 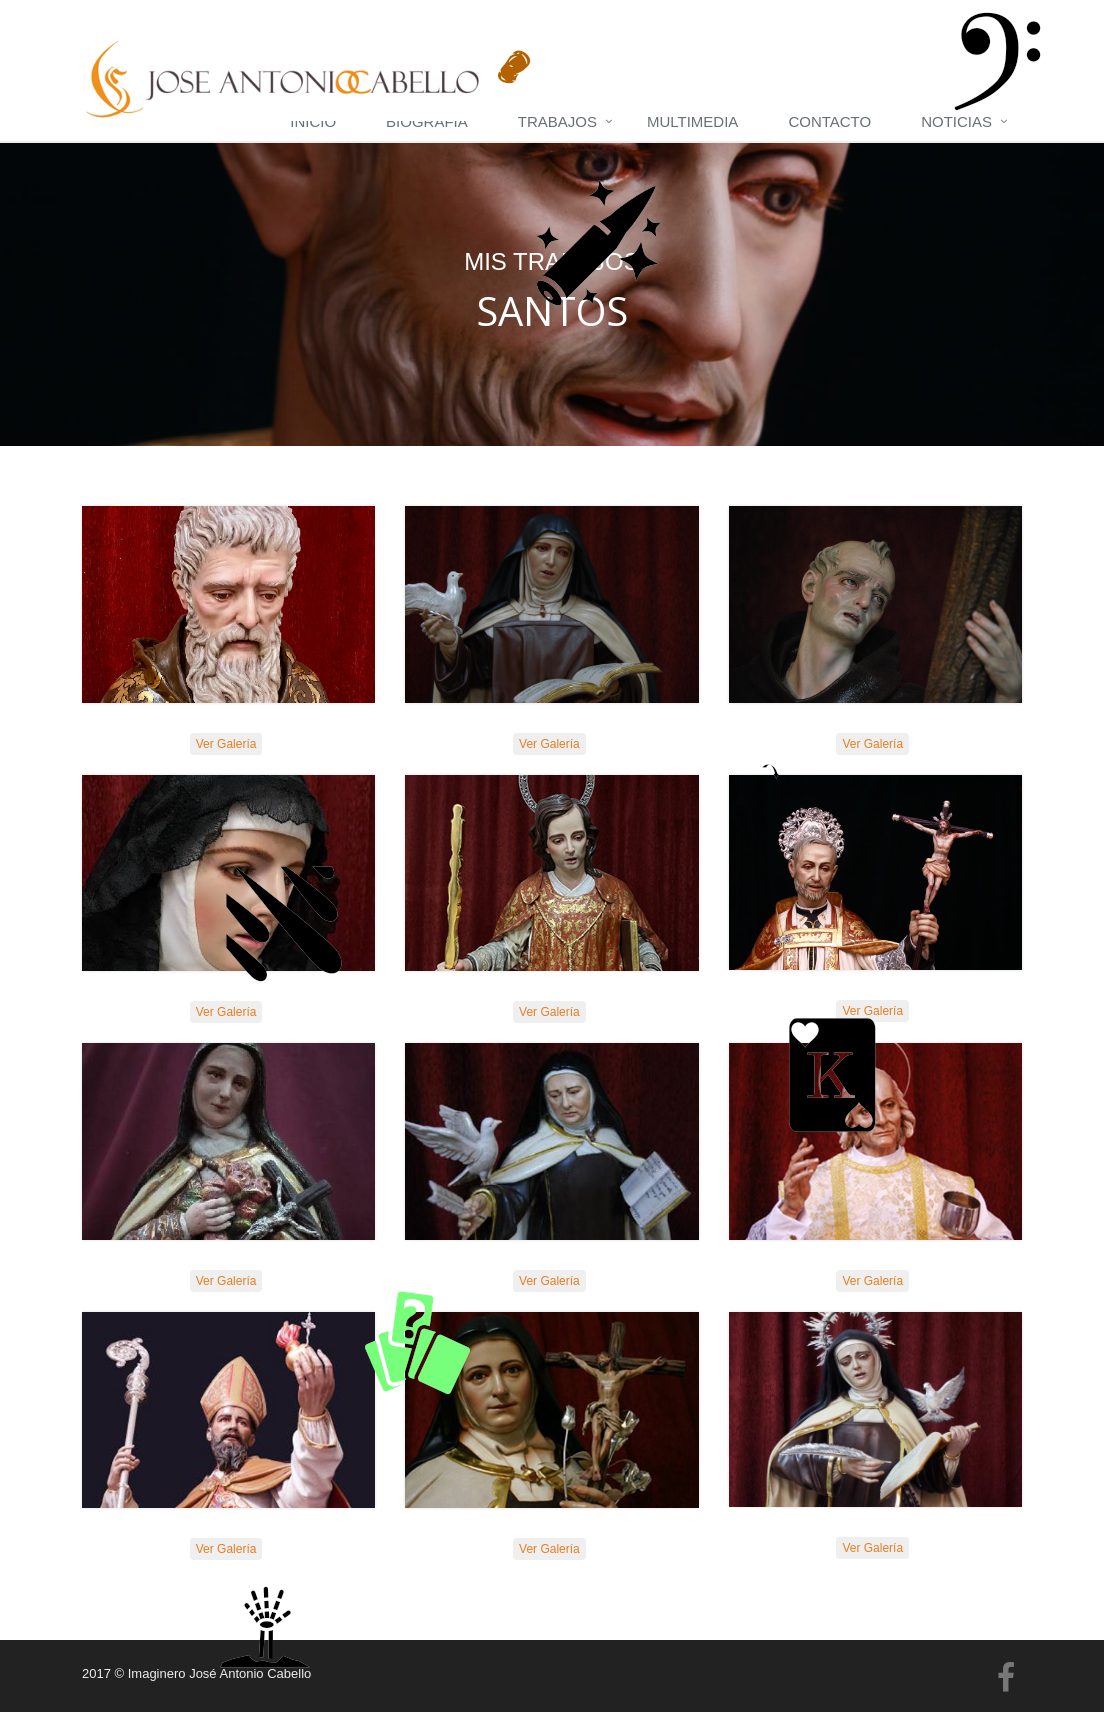 I want to click on special ammunition or power-up item, so click(x=596, y=245).